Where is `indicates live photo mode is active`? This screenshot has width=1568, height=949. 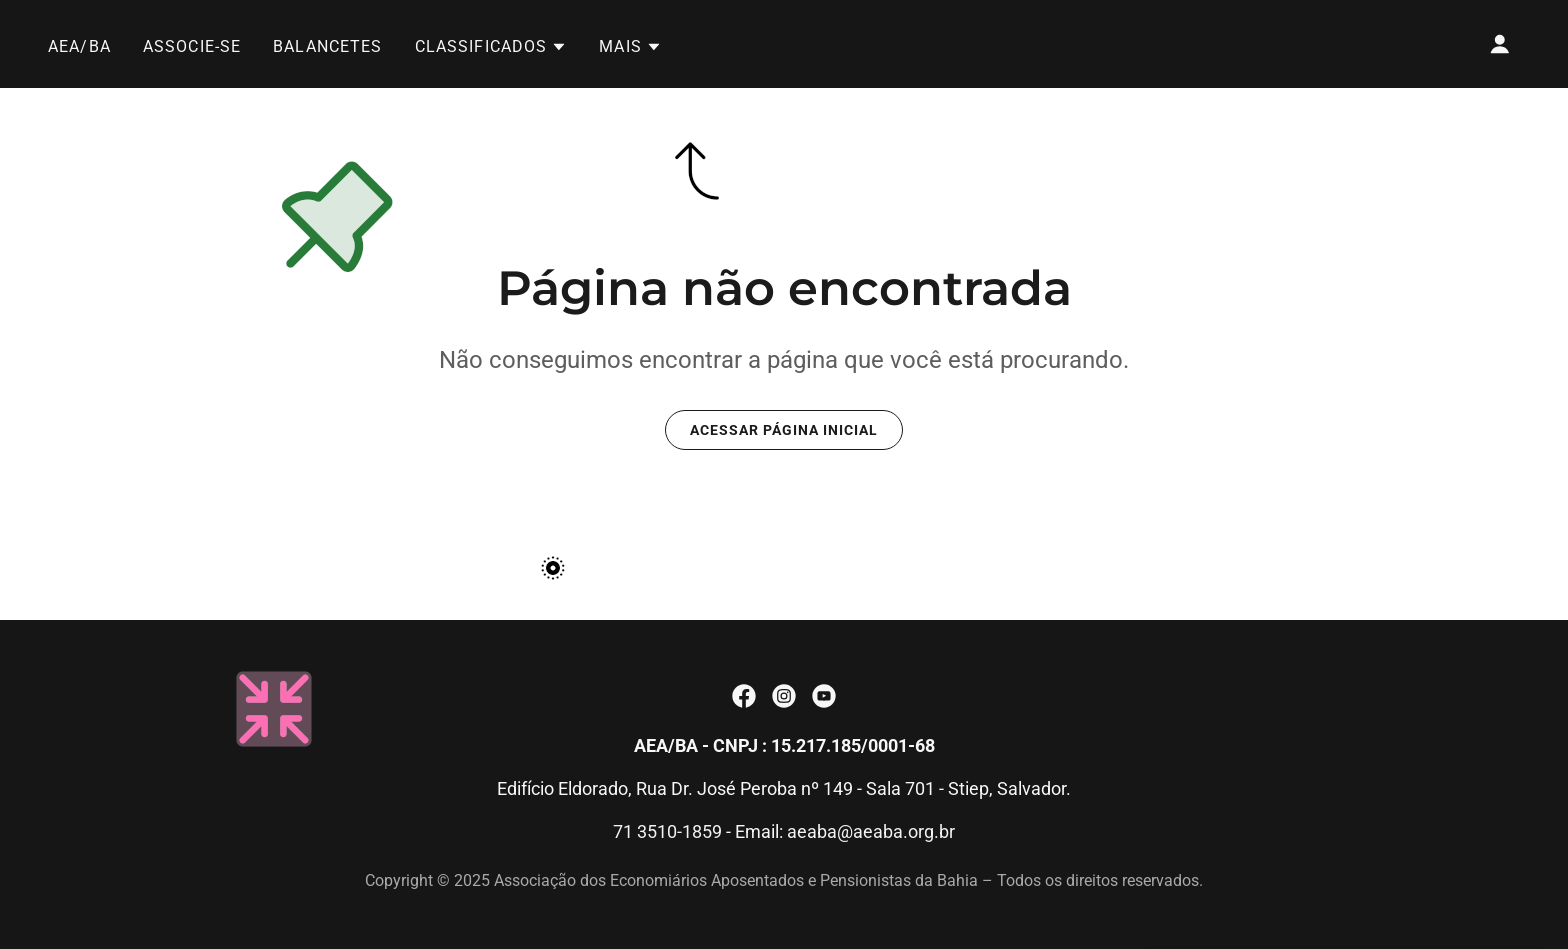
indicates live photo mode is active is located at coordinates (553, 568).